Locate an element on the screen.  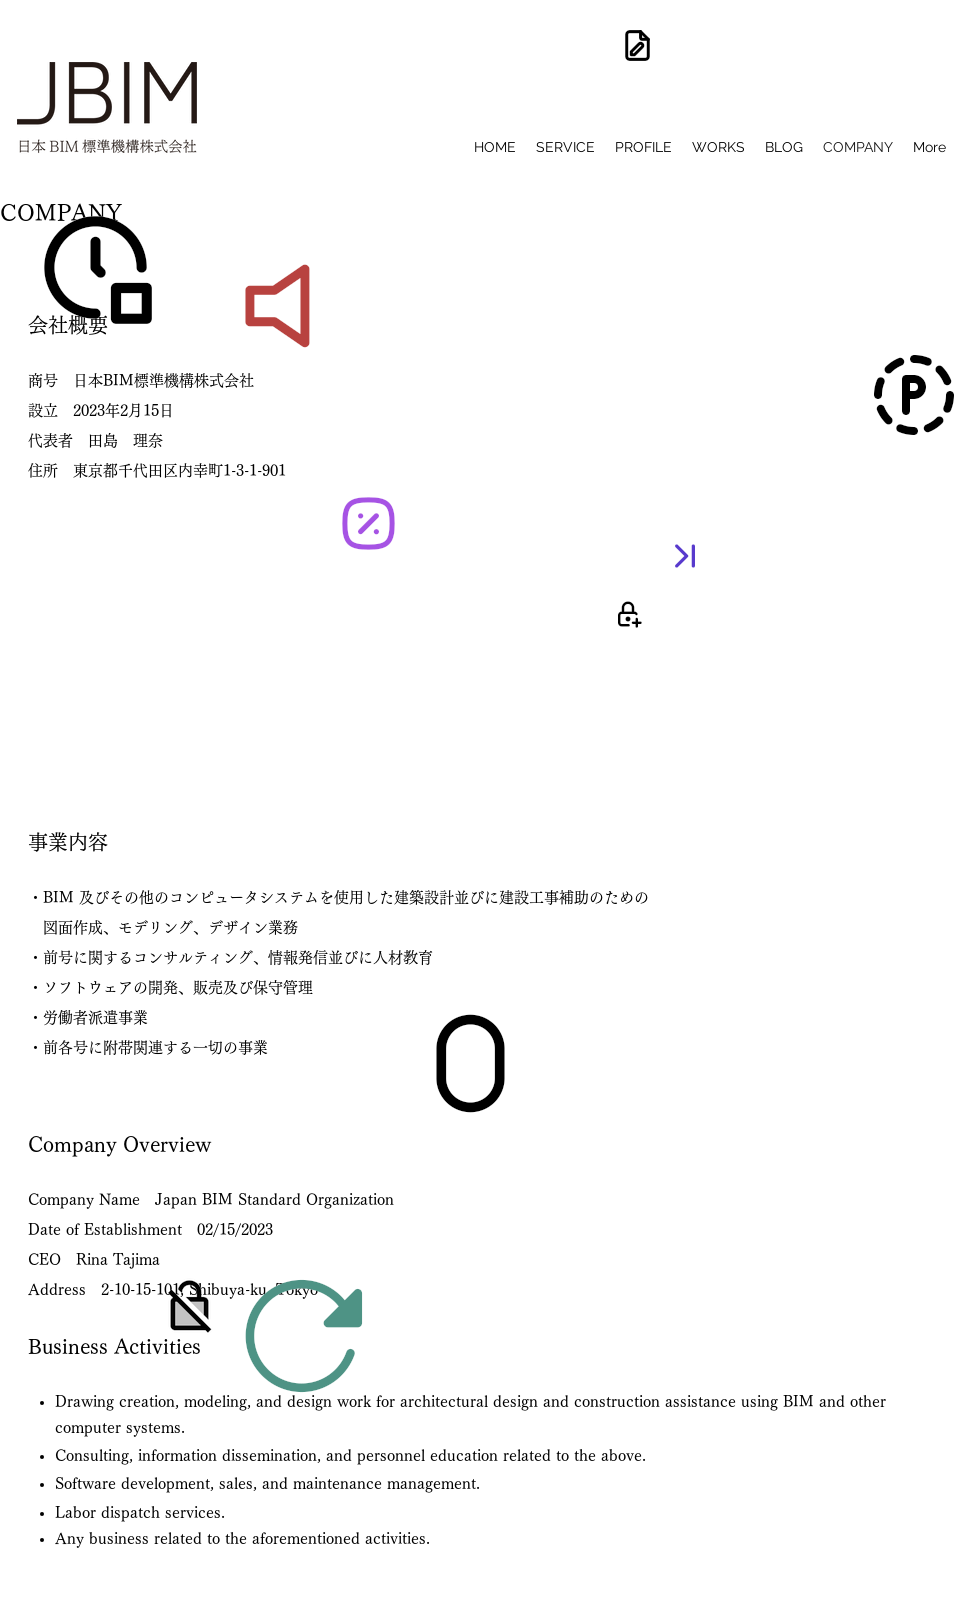
skip to the end of a playlist or track is located at coordinates (685, 556).